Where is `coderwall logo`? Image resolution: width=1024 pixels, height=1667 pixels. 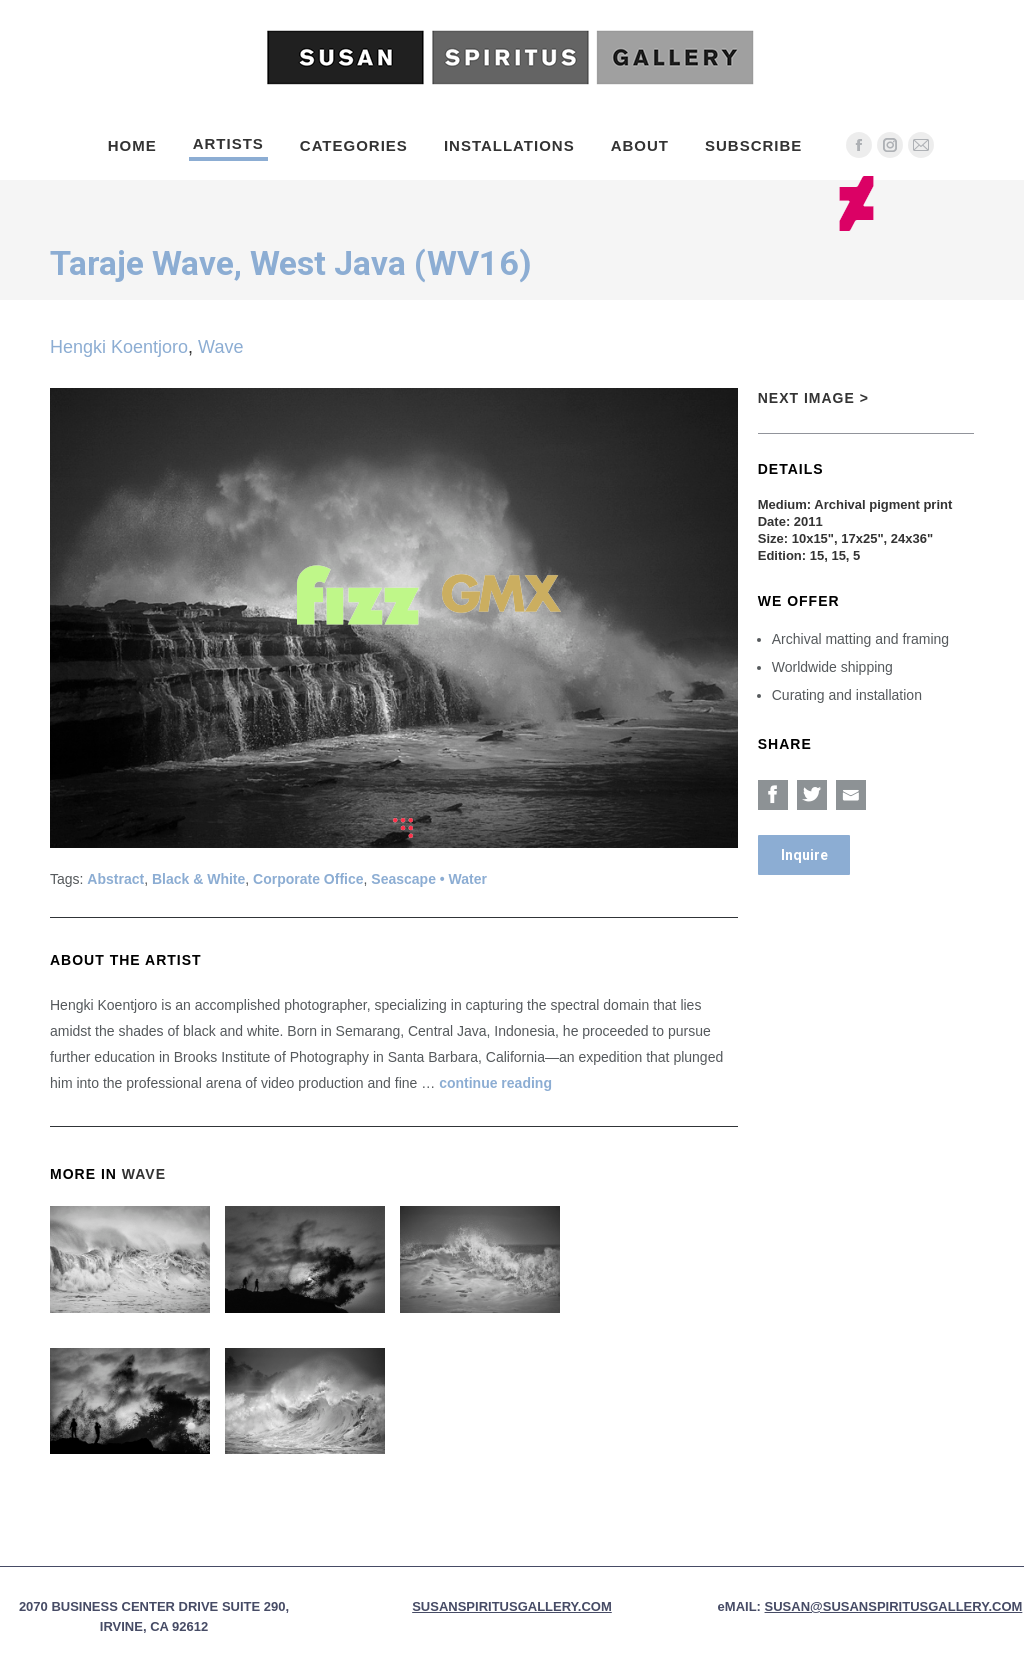
coderwall logo is located at coordinates (403, 828).